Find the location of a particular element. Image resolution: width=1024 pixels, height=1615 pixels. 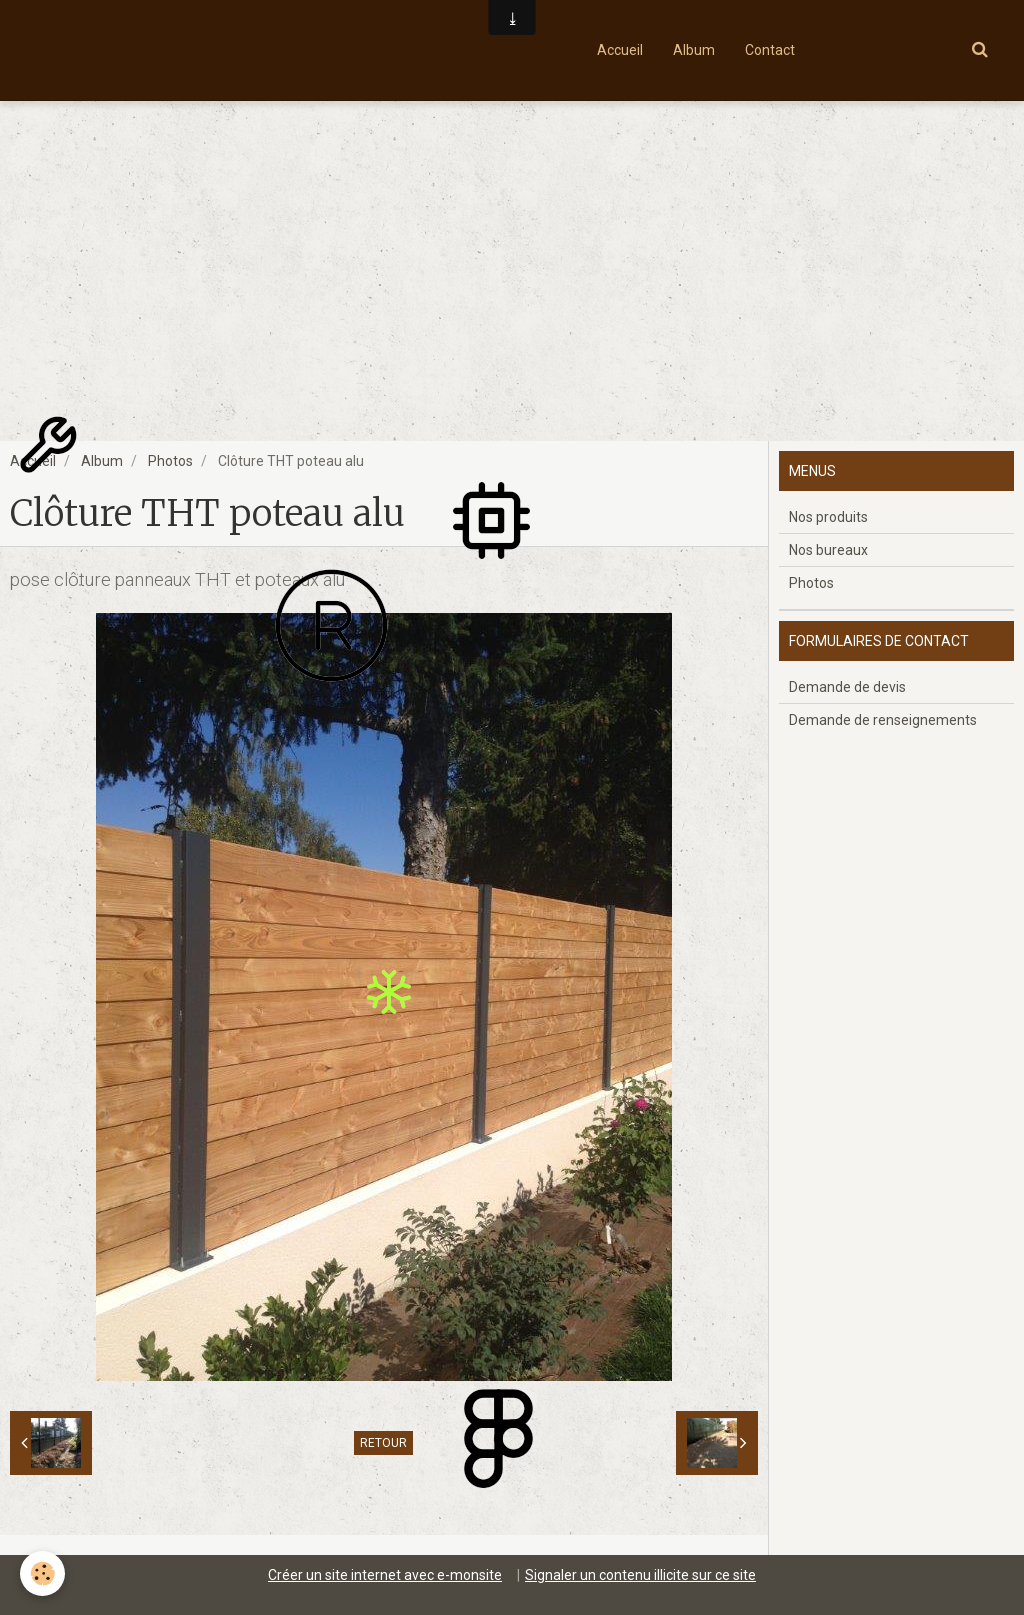

access settings or configuration options is located at coordinates (47, 446).